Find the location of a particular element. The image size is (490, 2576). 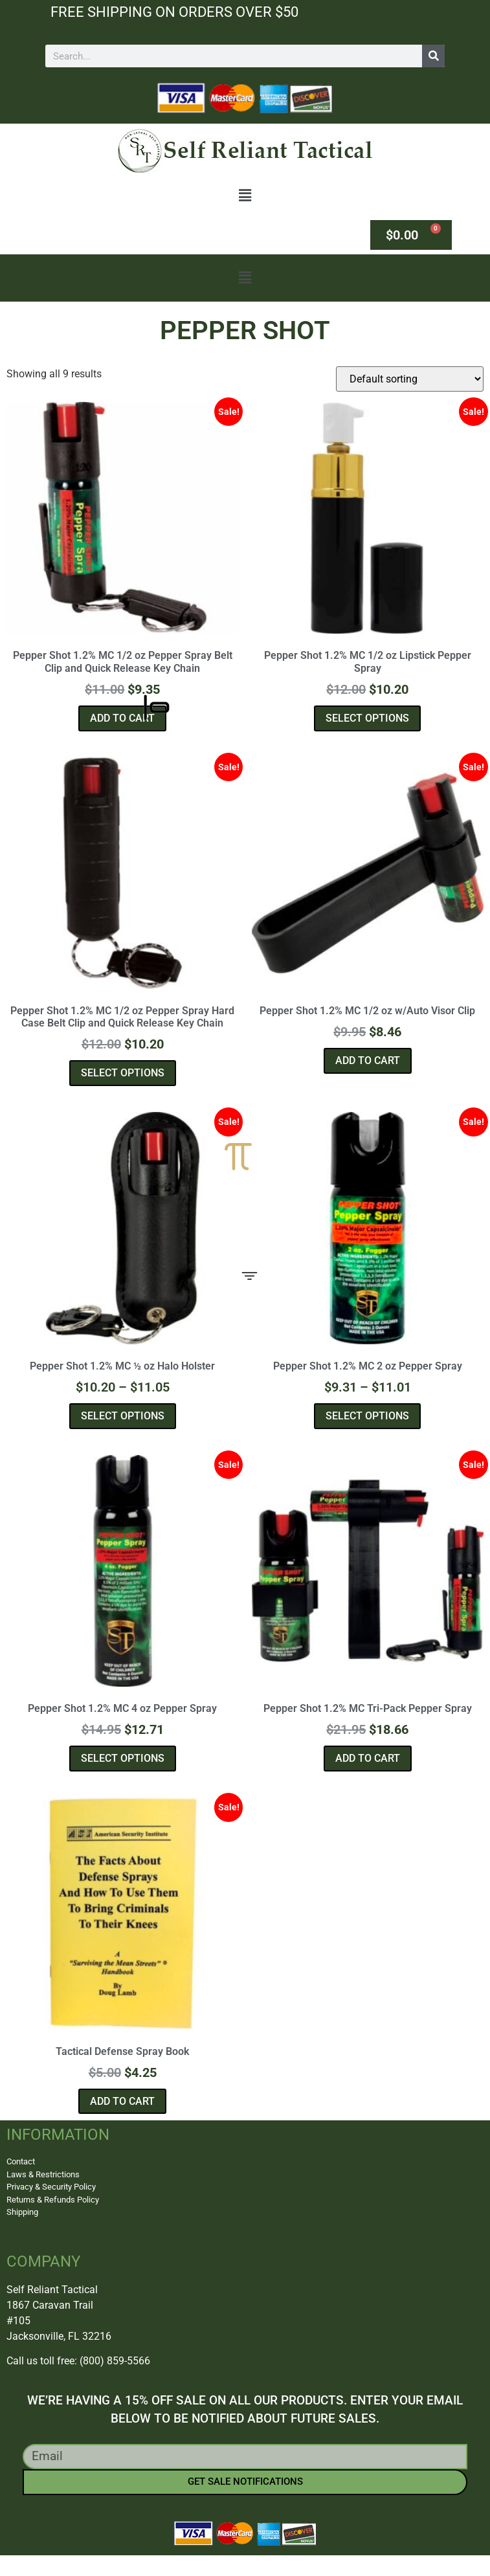

align selected elements to the left is located at coordinates (157, 707).